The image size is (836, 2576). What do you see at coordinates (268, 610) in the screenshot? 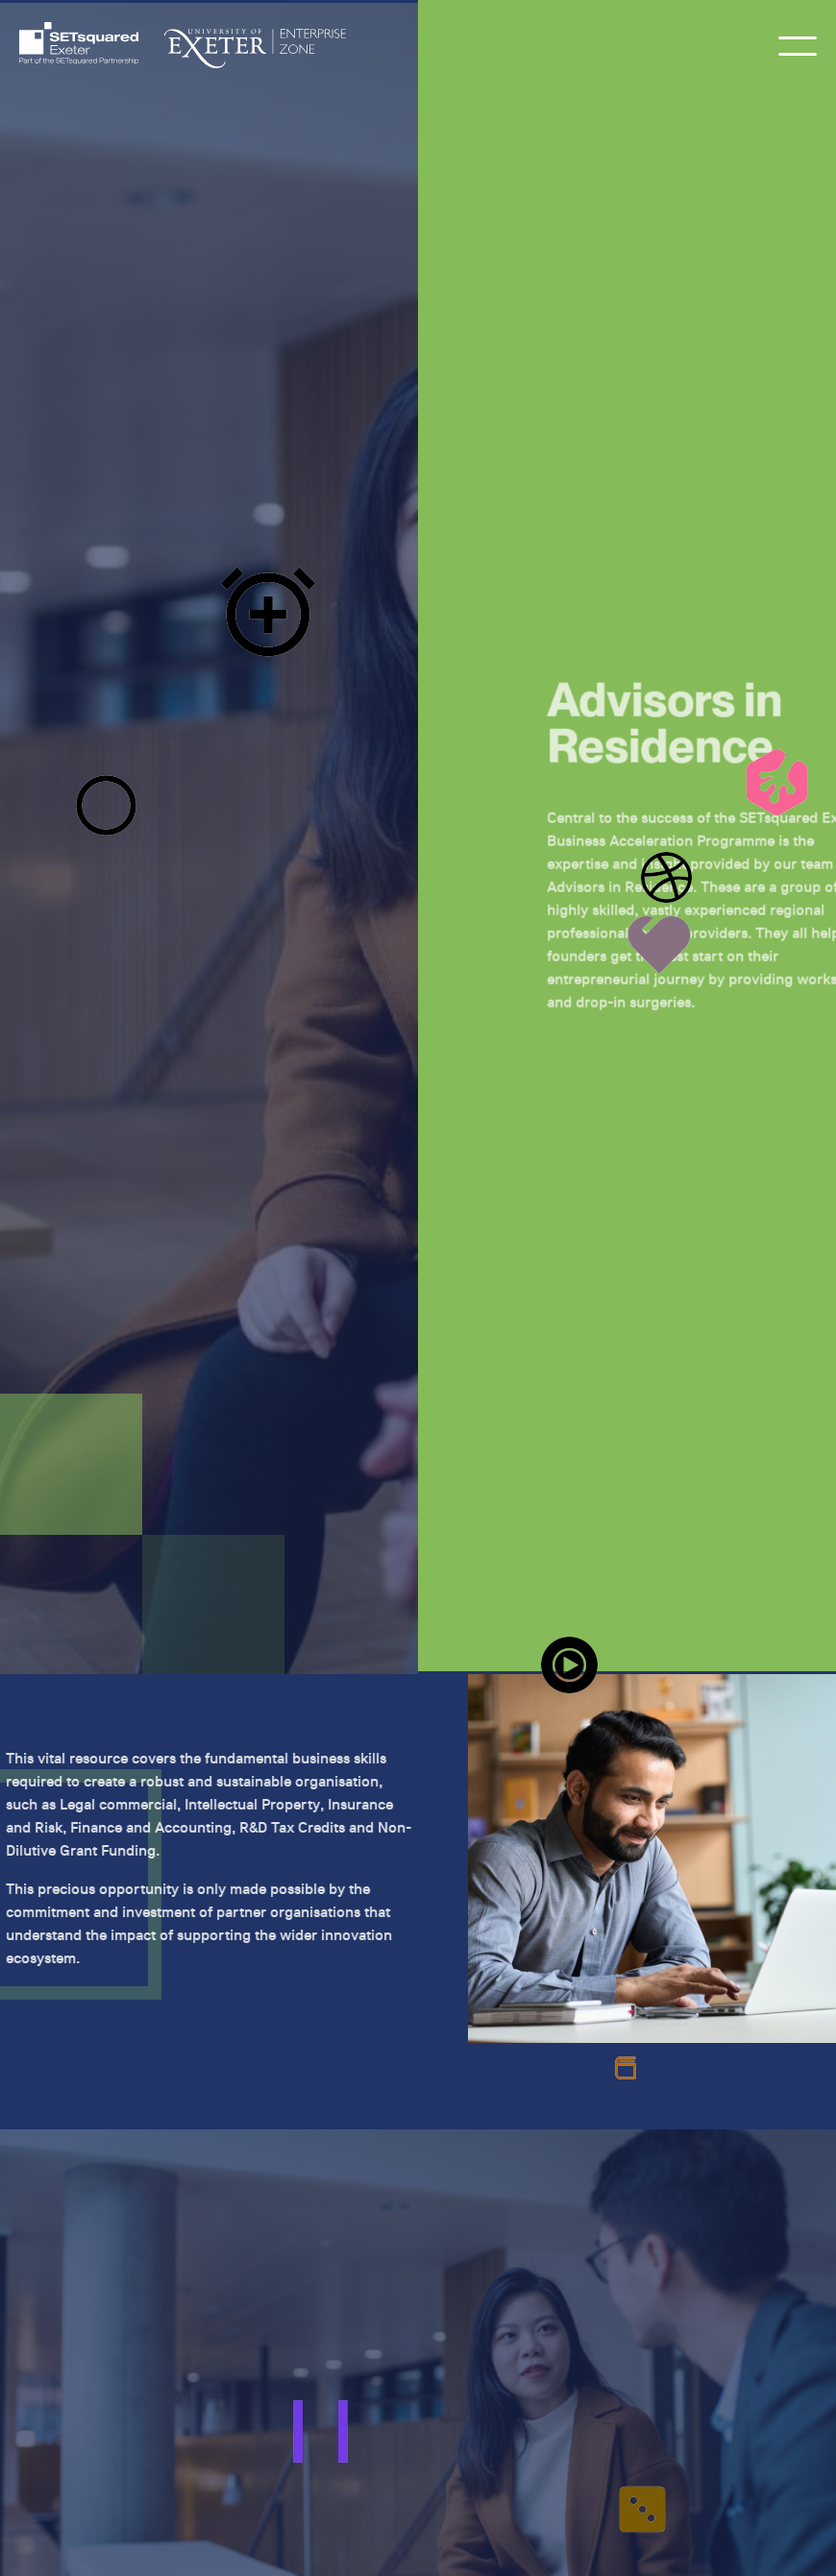
I see `add a new alarm` at bounding box center [268, 610].